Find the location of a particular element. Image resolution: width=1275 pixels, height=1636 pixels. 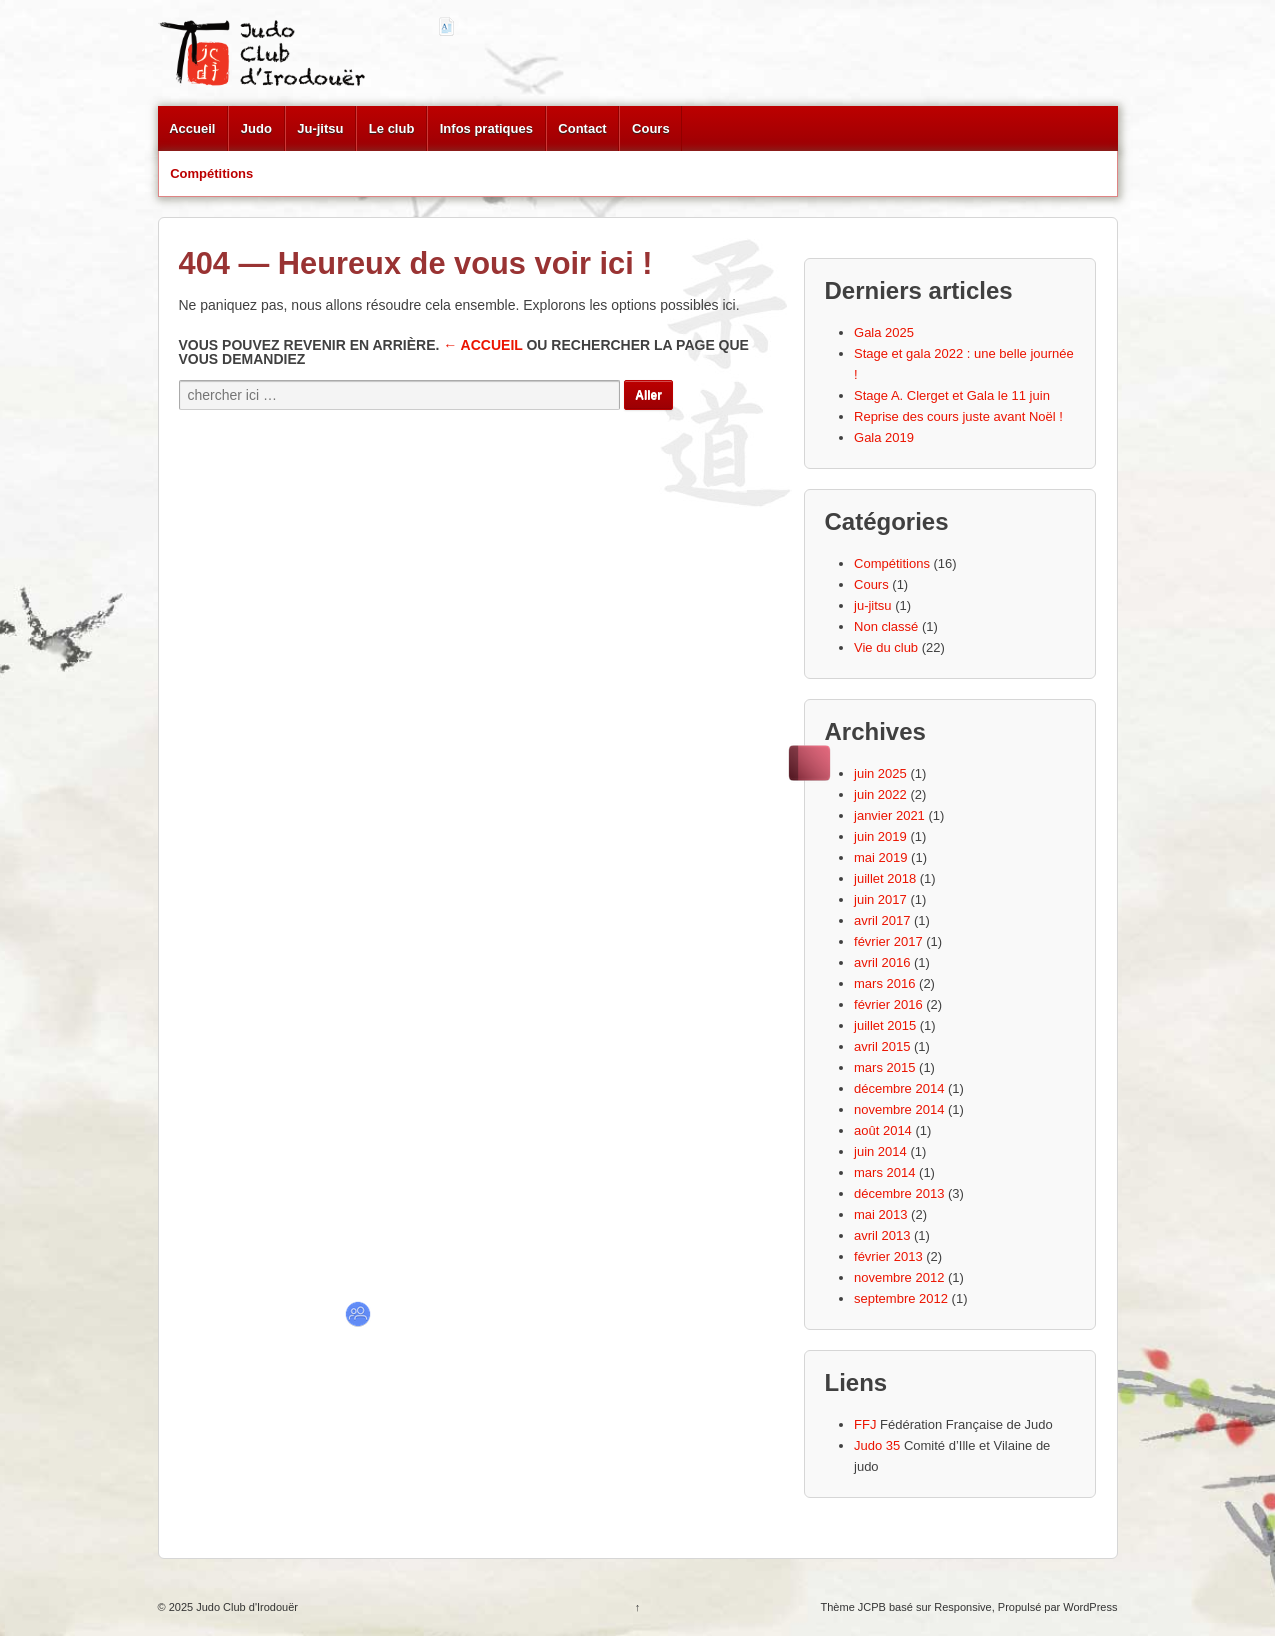

access desktop folder contents is located at coordinates (809, 761).